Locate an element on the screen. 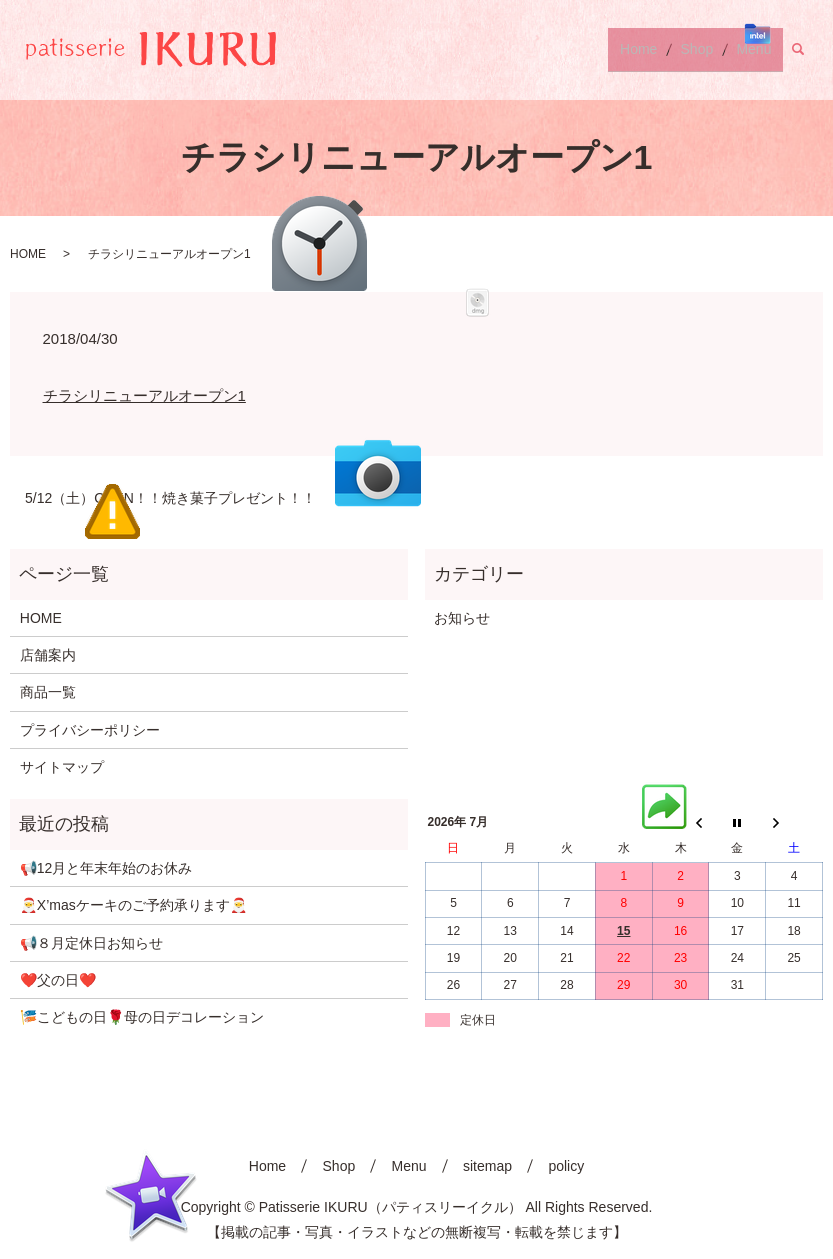  indicates a OneDrive sync warning or issue is located at coordinates (112, 511).